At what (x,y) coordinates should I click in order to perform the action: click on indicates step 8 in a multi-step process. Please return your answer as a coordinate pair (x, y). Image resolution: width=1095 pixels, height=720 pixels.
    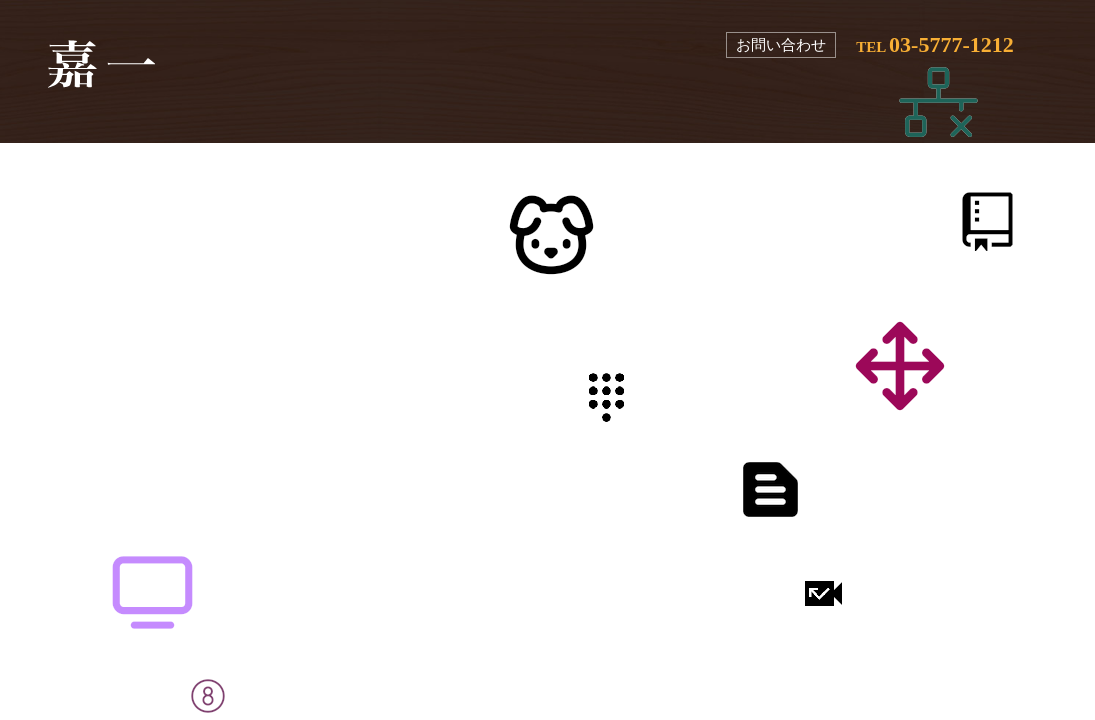
    Looking at the image, I should click on (208, 696).